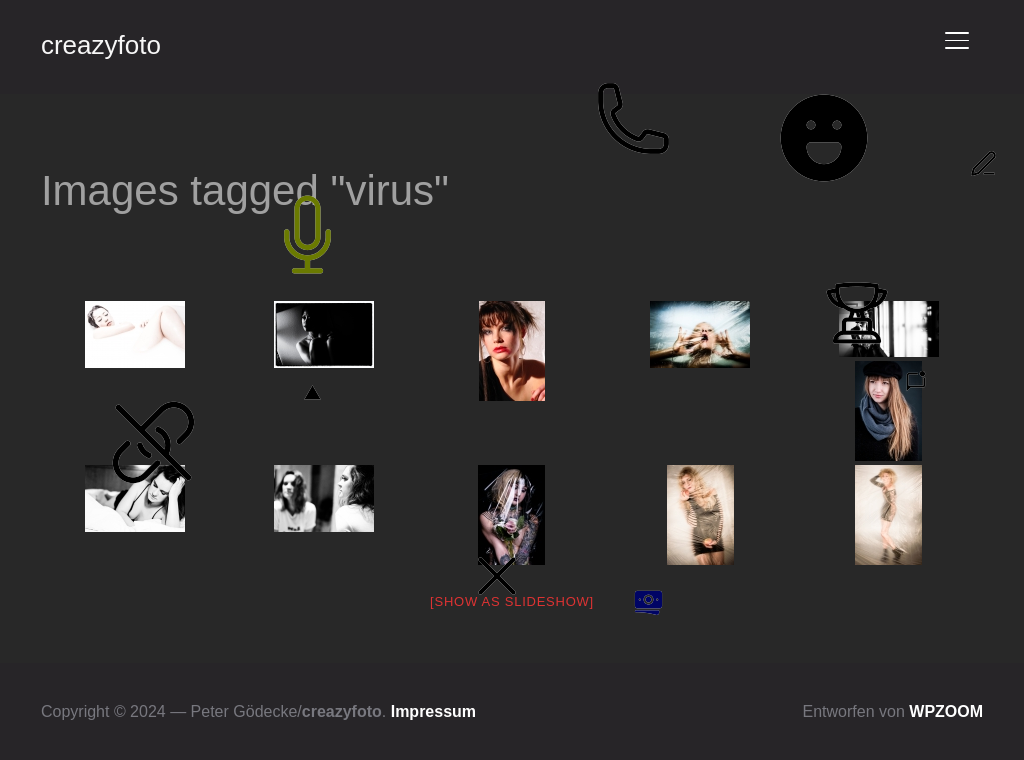 The height and width of the screenshot is (760, 1024). I want to click on view achievements or awards, so click(857, 313).